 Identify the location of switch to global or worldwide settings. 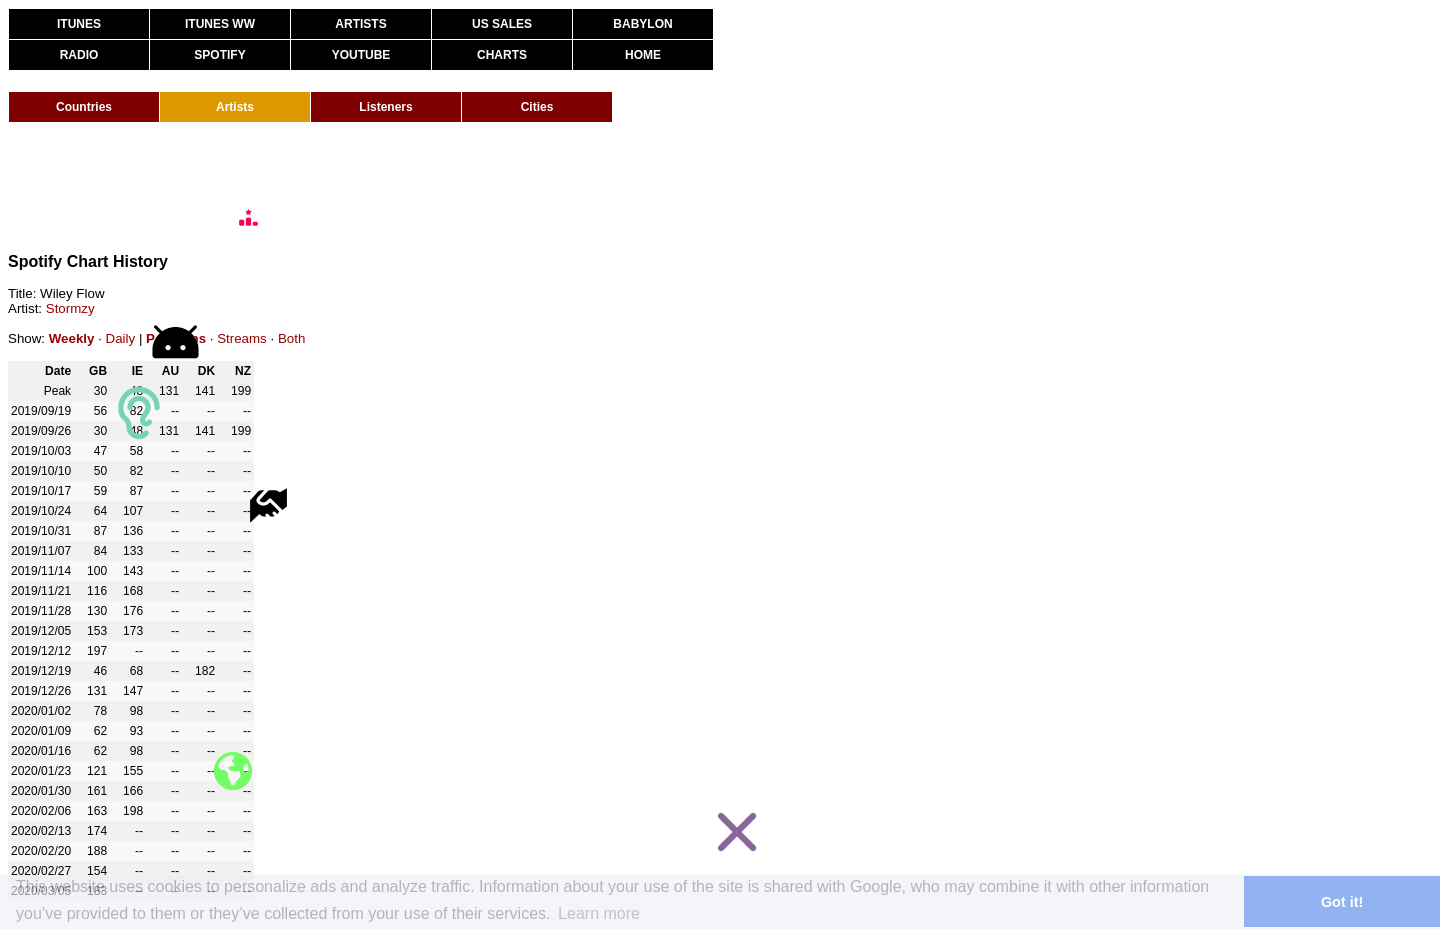
(233, 771).